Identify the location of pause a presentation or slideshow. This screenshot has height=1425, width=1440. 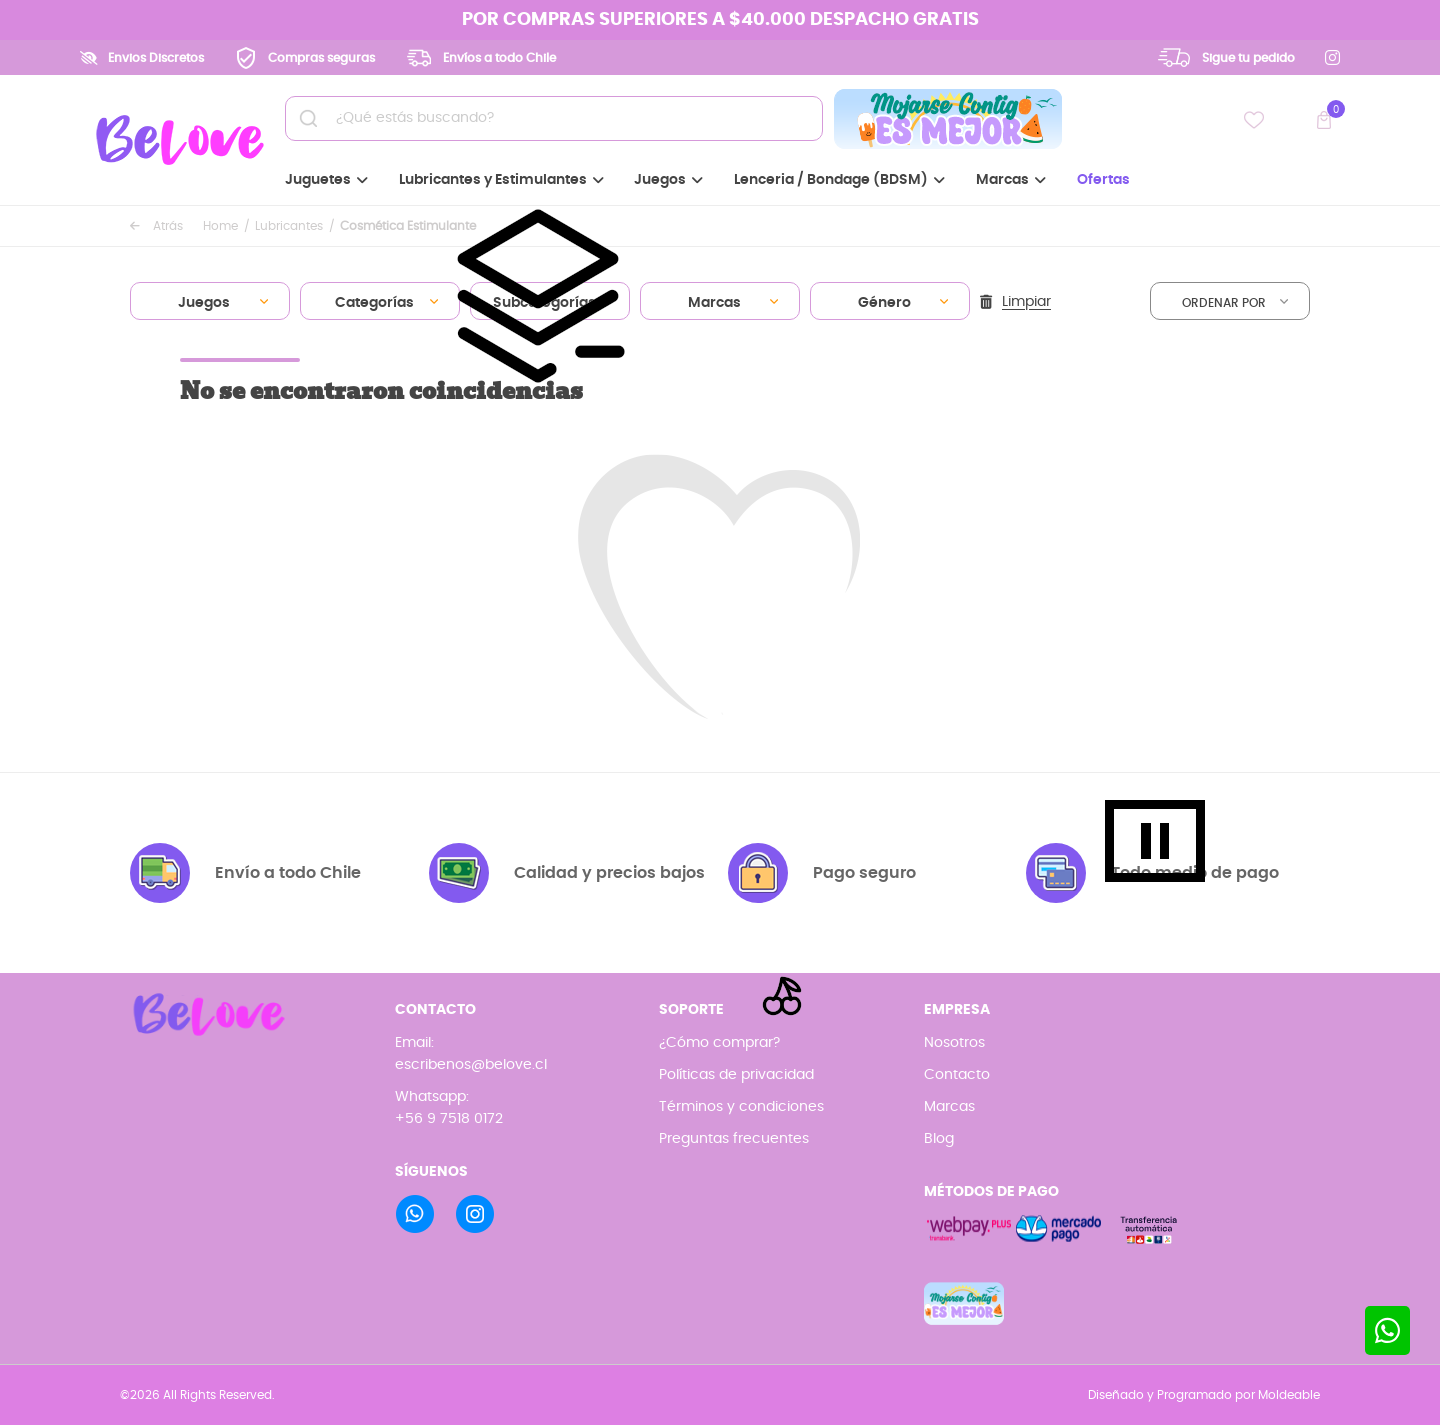
(1155, 841).